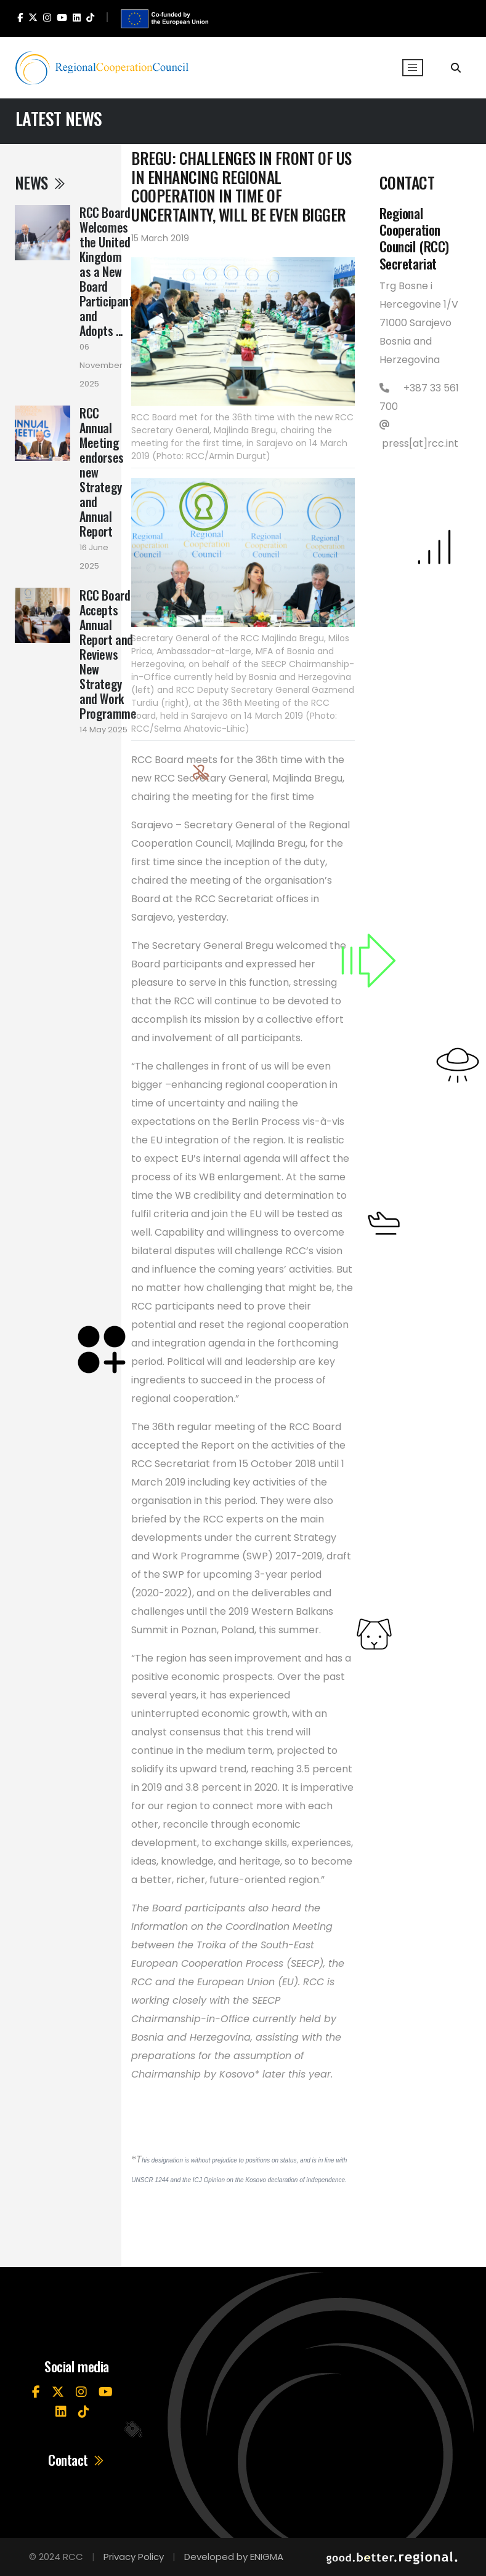  Describe the element at coordinates (374, 1634) in the screenshot. I see `view pet-related content or settings` at that location.